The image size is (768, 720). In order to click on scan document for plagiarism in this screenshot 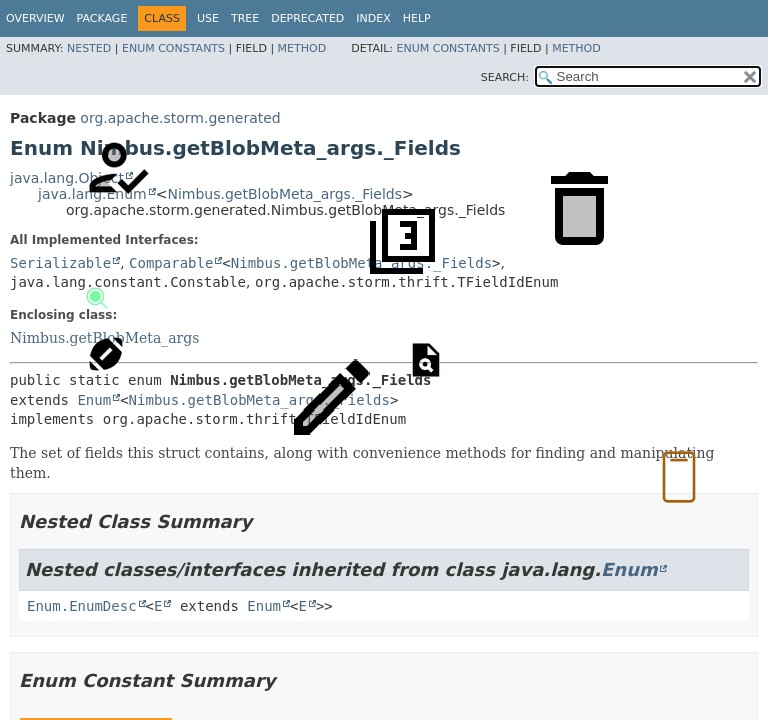, I will do `click(426, 360)`.